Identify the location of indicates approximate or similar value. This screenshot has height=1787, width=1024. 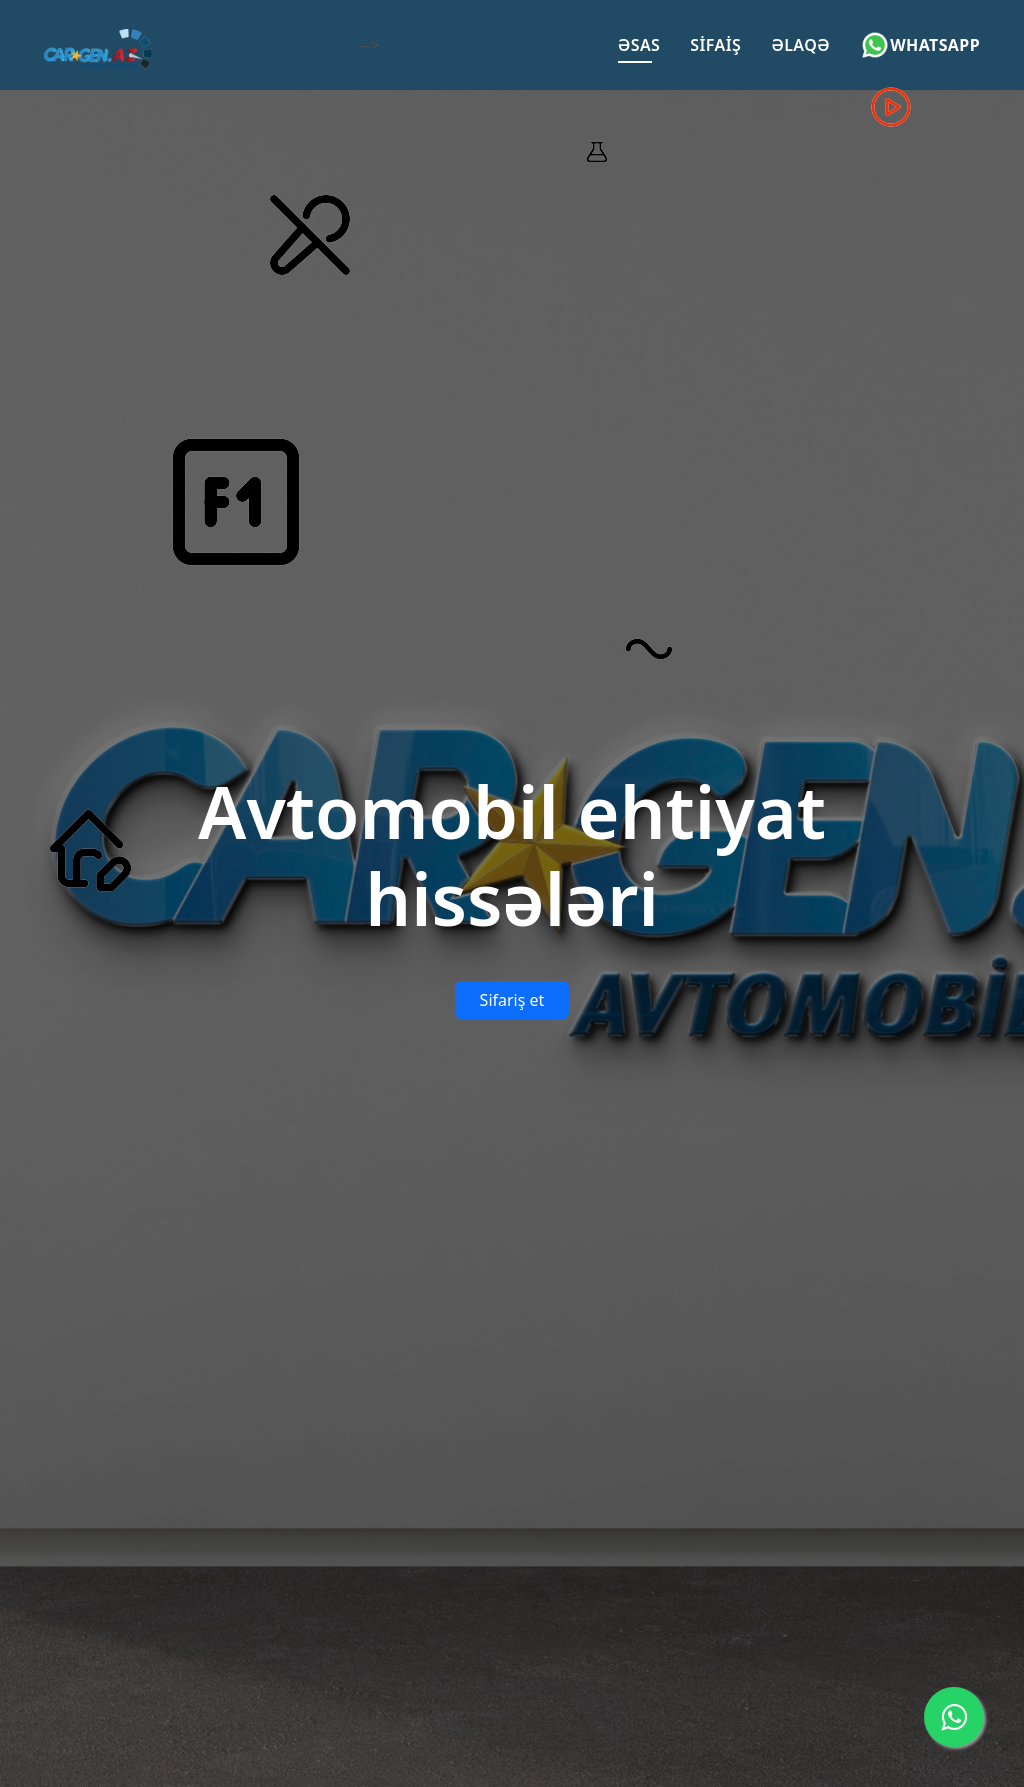
(649, 649).